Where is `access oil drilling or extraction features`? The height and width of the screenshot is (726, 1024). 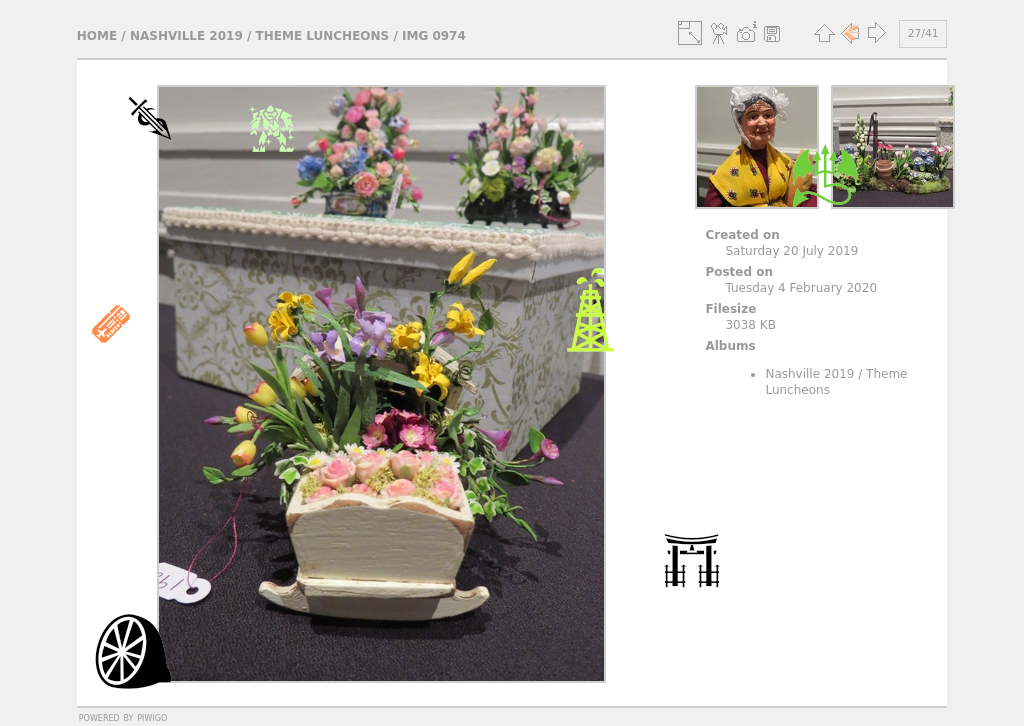 access oil drilling or extraction features is located at coordinates (590, 311).